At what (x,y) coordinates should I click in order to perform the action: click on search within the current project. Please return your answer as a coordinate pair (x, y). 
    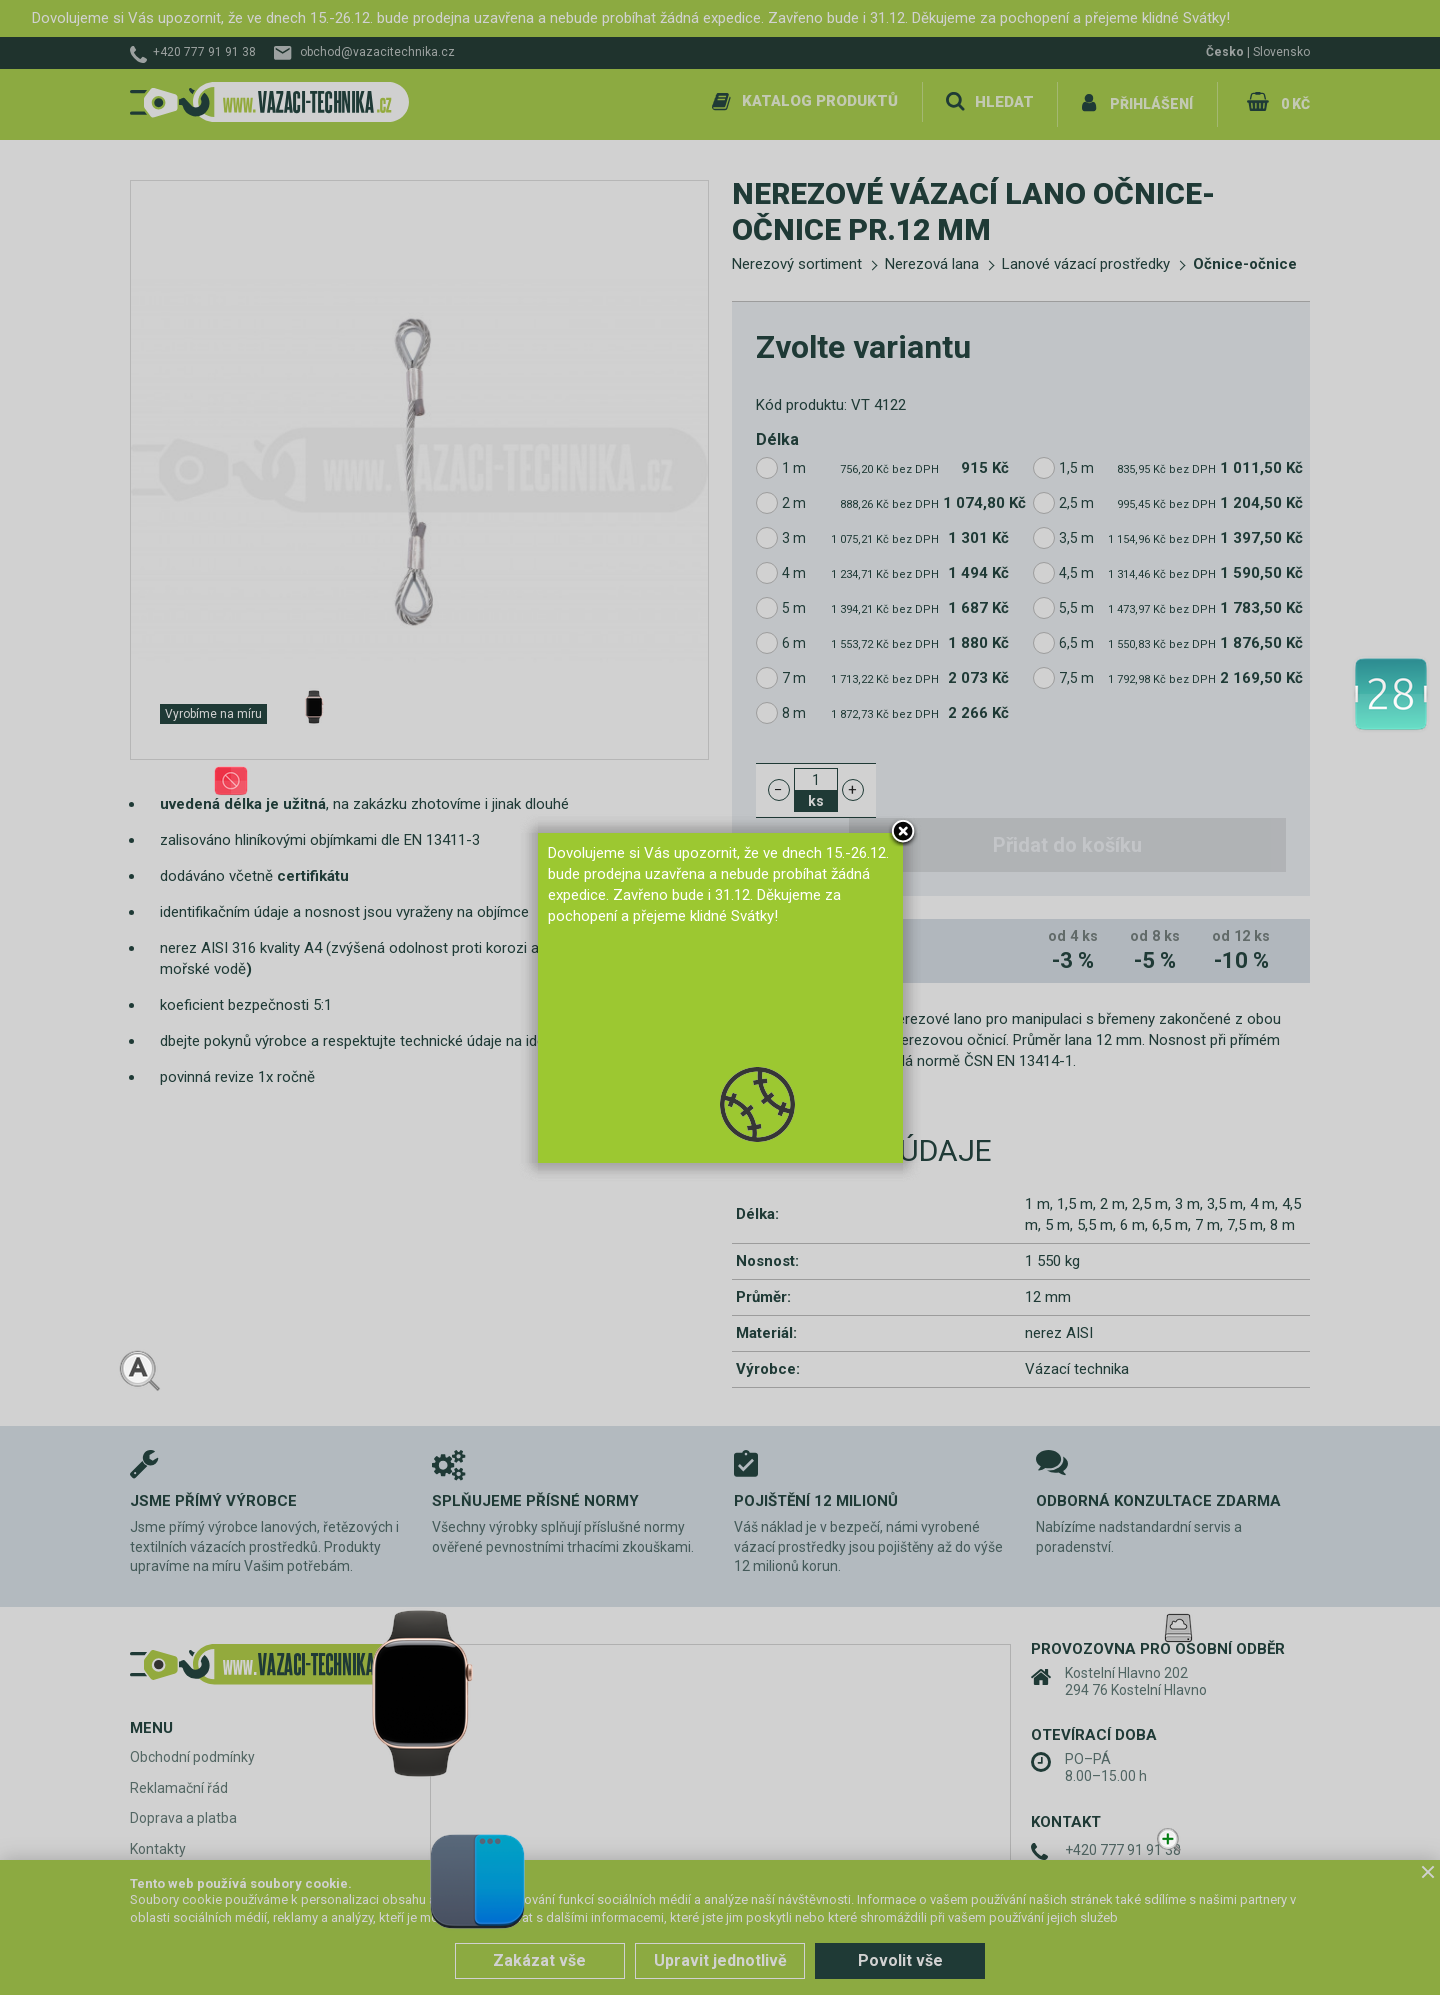
    Looking at the image, I should click on (140, 1371).